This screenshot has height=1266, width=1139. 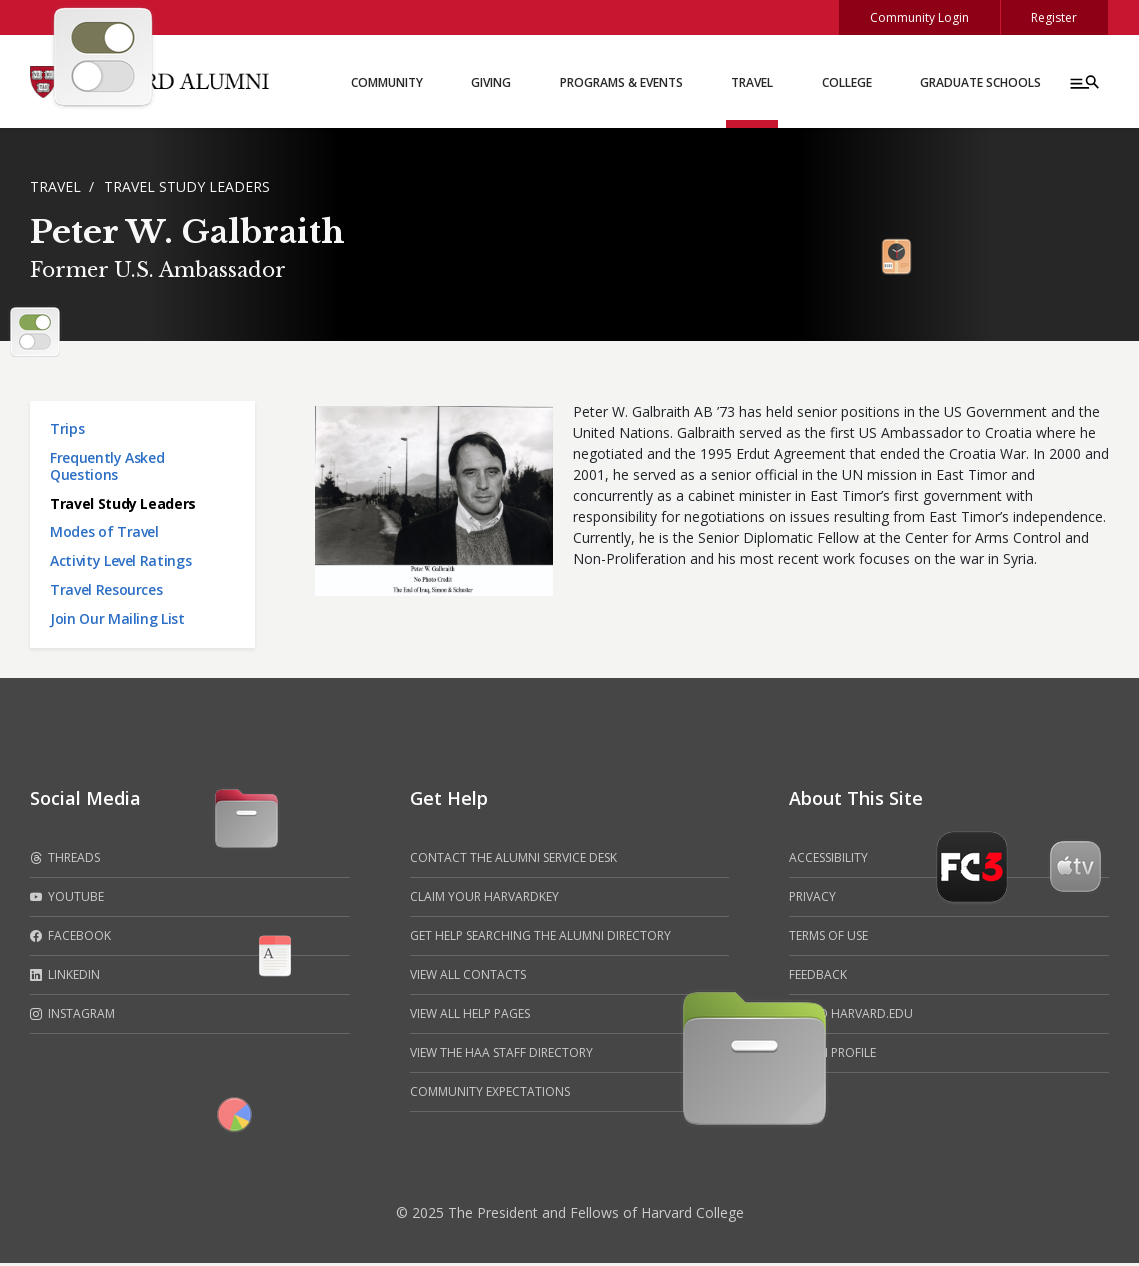 What do you see at coordinates (1075, 866) in the screenshot?
I see `open the Apple TV app` at bounding box center [1075, 866].